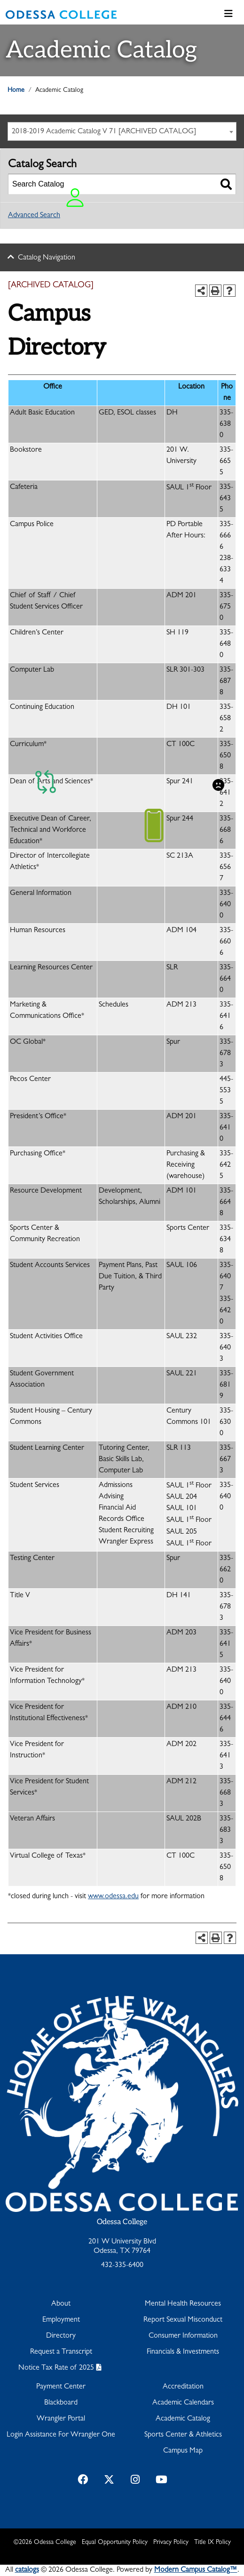  I want to click on view your profile, so click(75, 197).